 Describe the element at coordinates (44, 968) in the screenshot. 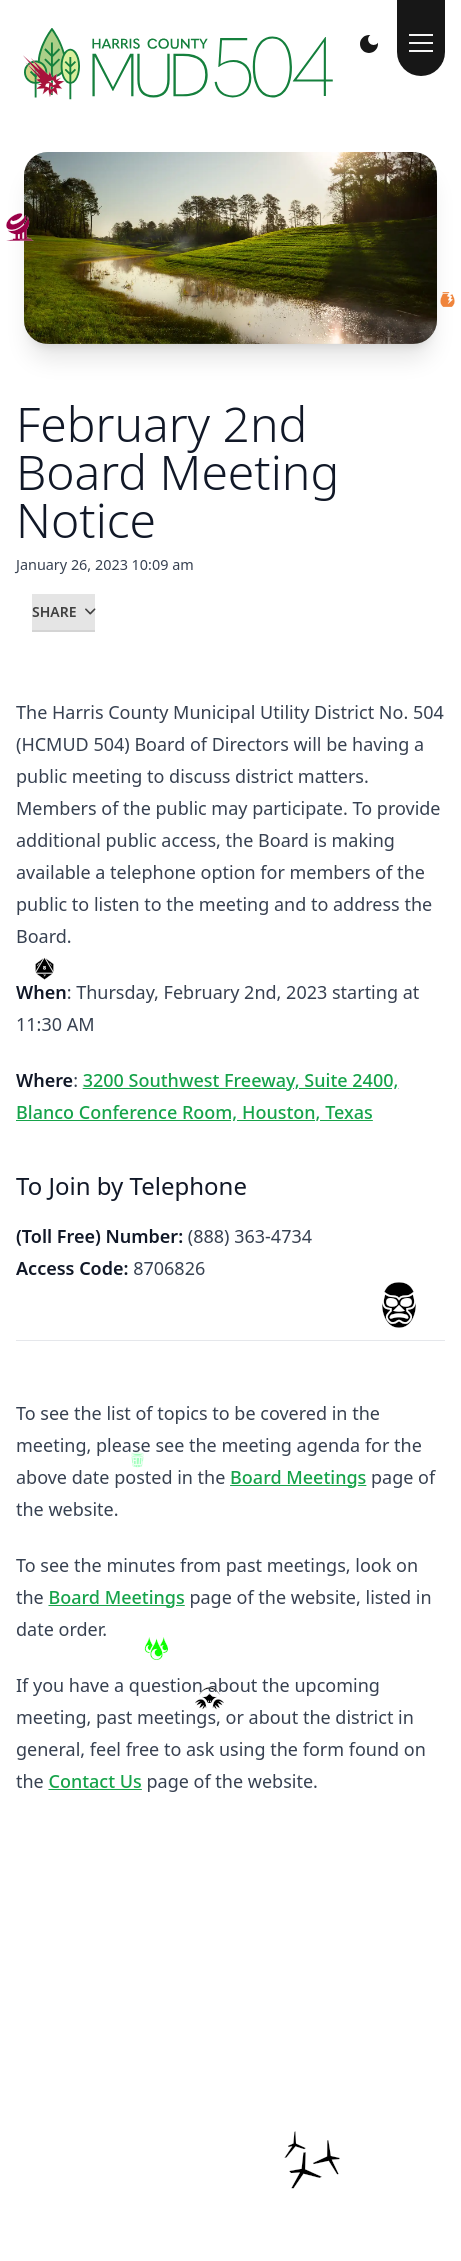

I see `roll a d8 die in-game` at that location.